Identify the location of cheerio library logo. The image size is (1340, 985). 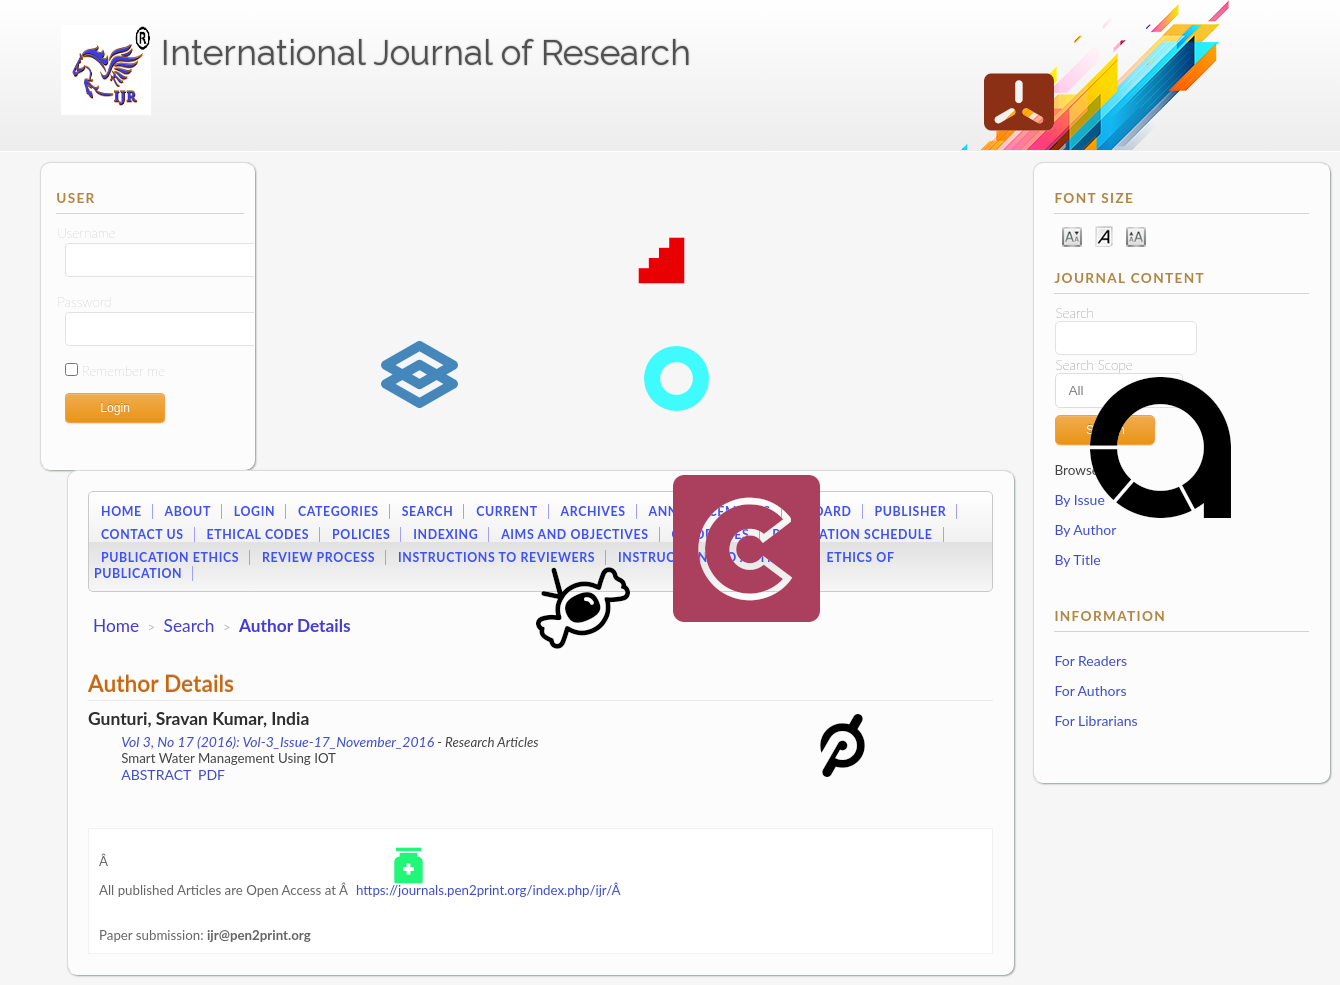
(746, 548).